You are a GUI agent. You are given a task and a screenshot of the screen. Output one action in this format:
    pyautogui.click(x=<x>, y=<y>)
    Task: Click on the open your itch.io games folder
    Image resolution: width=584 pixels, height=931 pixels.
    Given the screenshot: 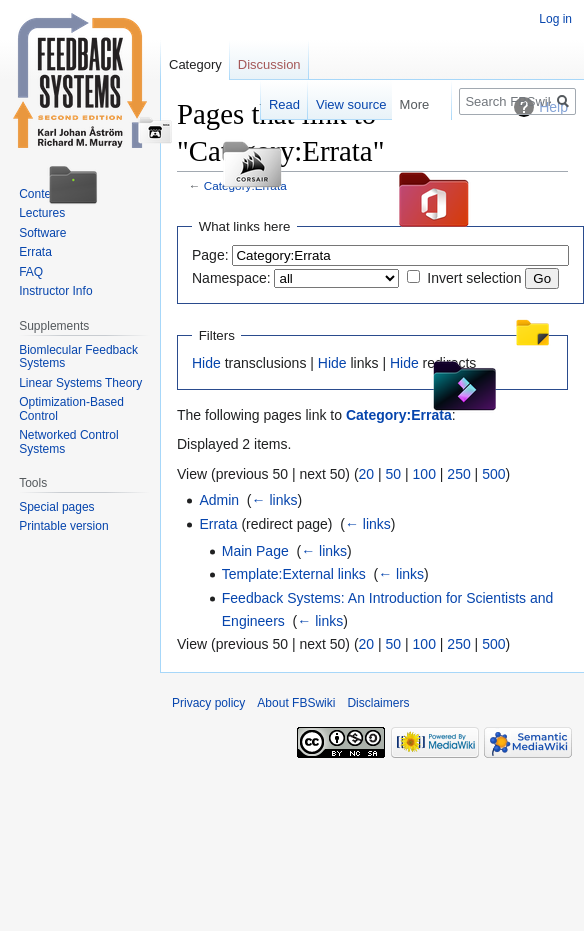 What is the action you would take?
    pyautogui.click(x=155, y=131)
    